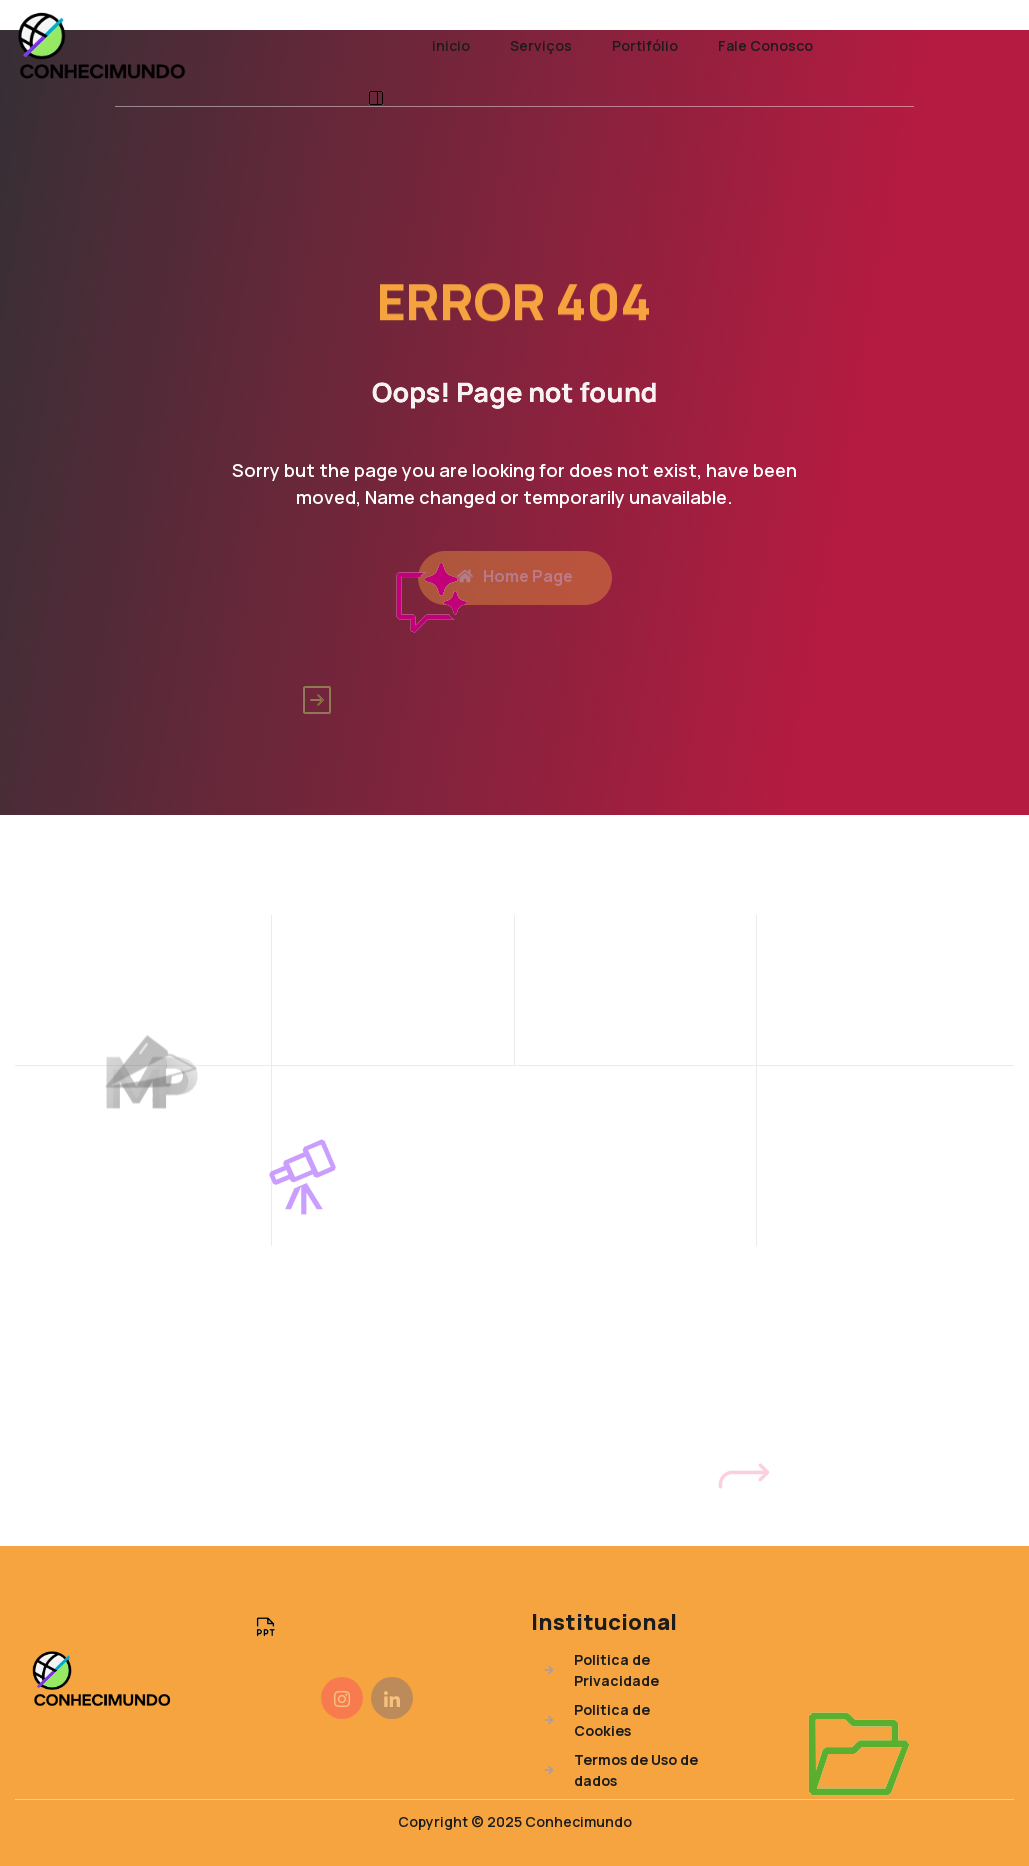  What do you see at coordinates (429, 600) in the screenshot?
I see `start an AI-powered chat conversation` at bounding box center [429, 600].